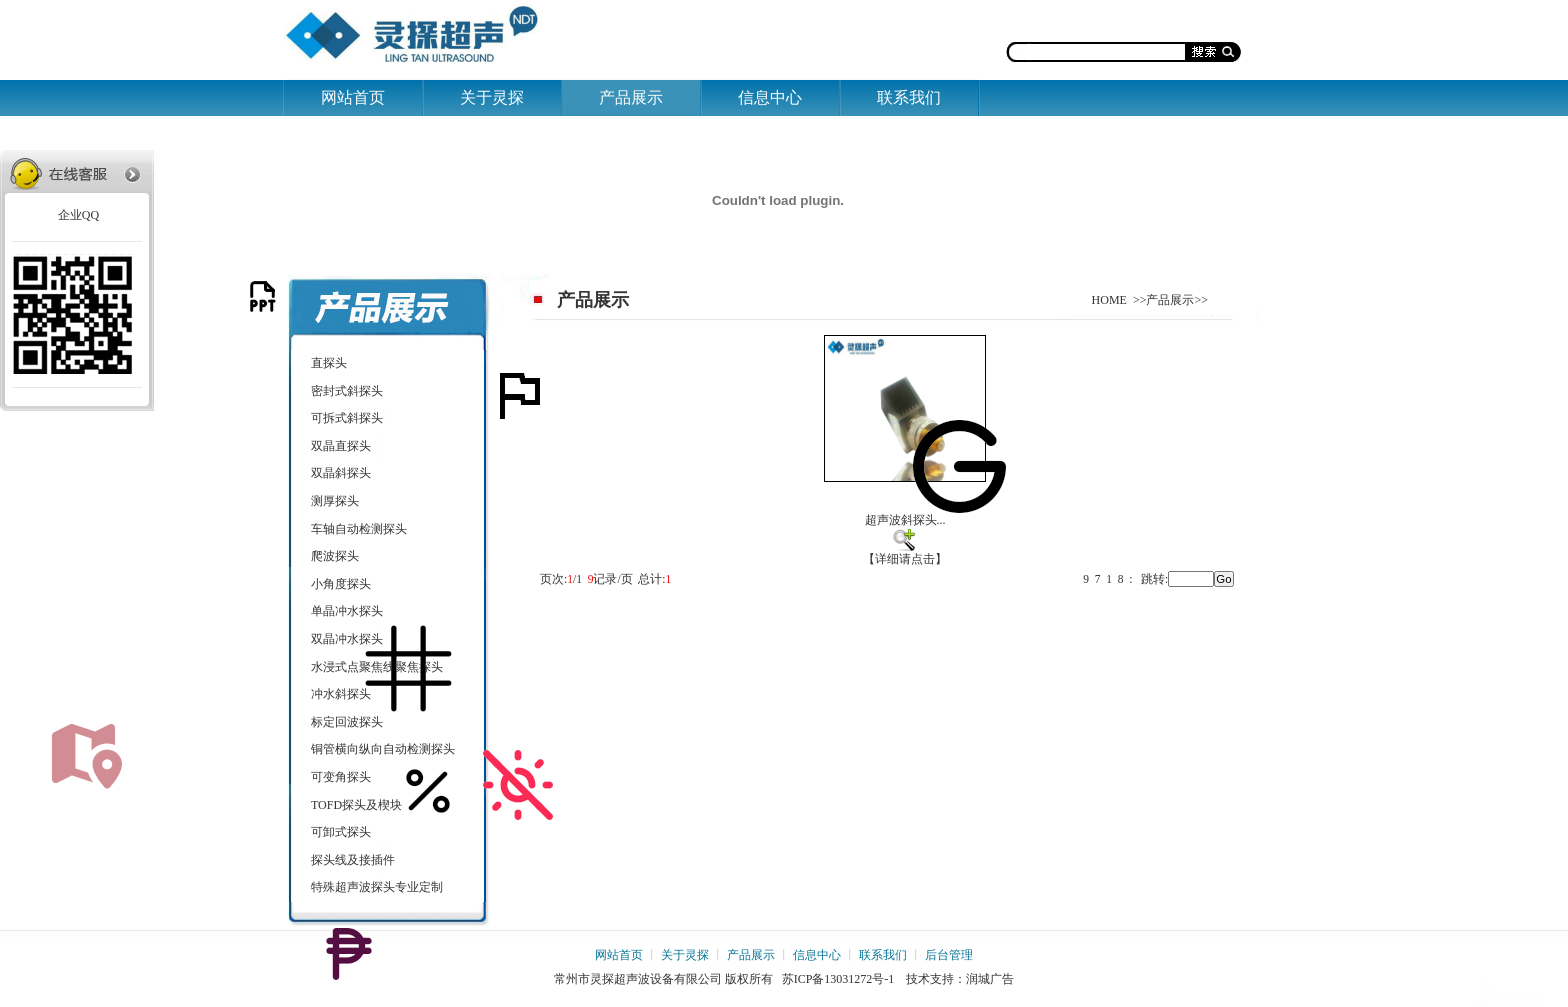  What do you see at coordinates (262, 296) in the screenshot?
I see `PowerPoint file type indicator` at bounding box center [262, 296].